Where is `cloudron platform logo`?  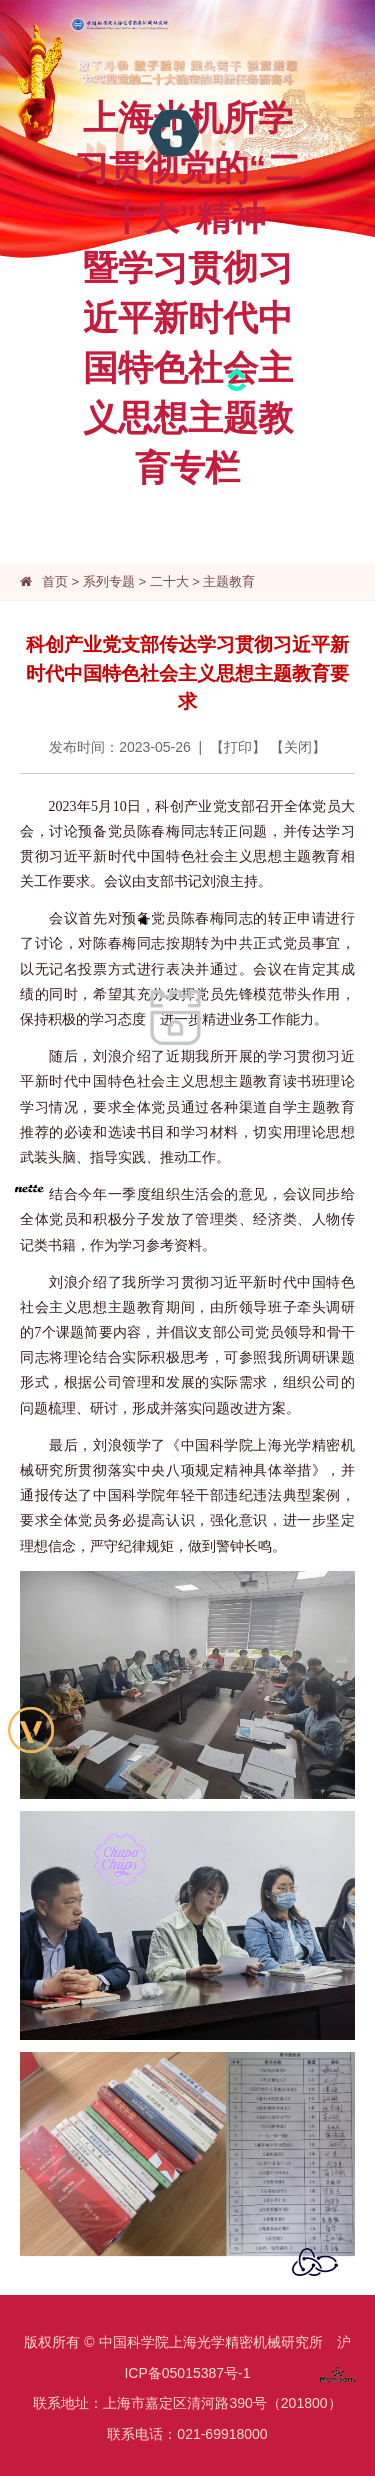 cloudron platform logo is located at coordinates (174, 133).